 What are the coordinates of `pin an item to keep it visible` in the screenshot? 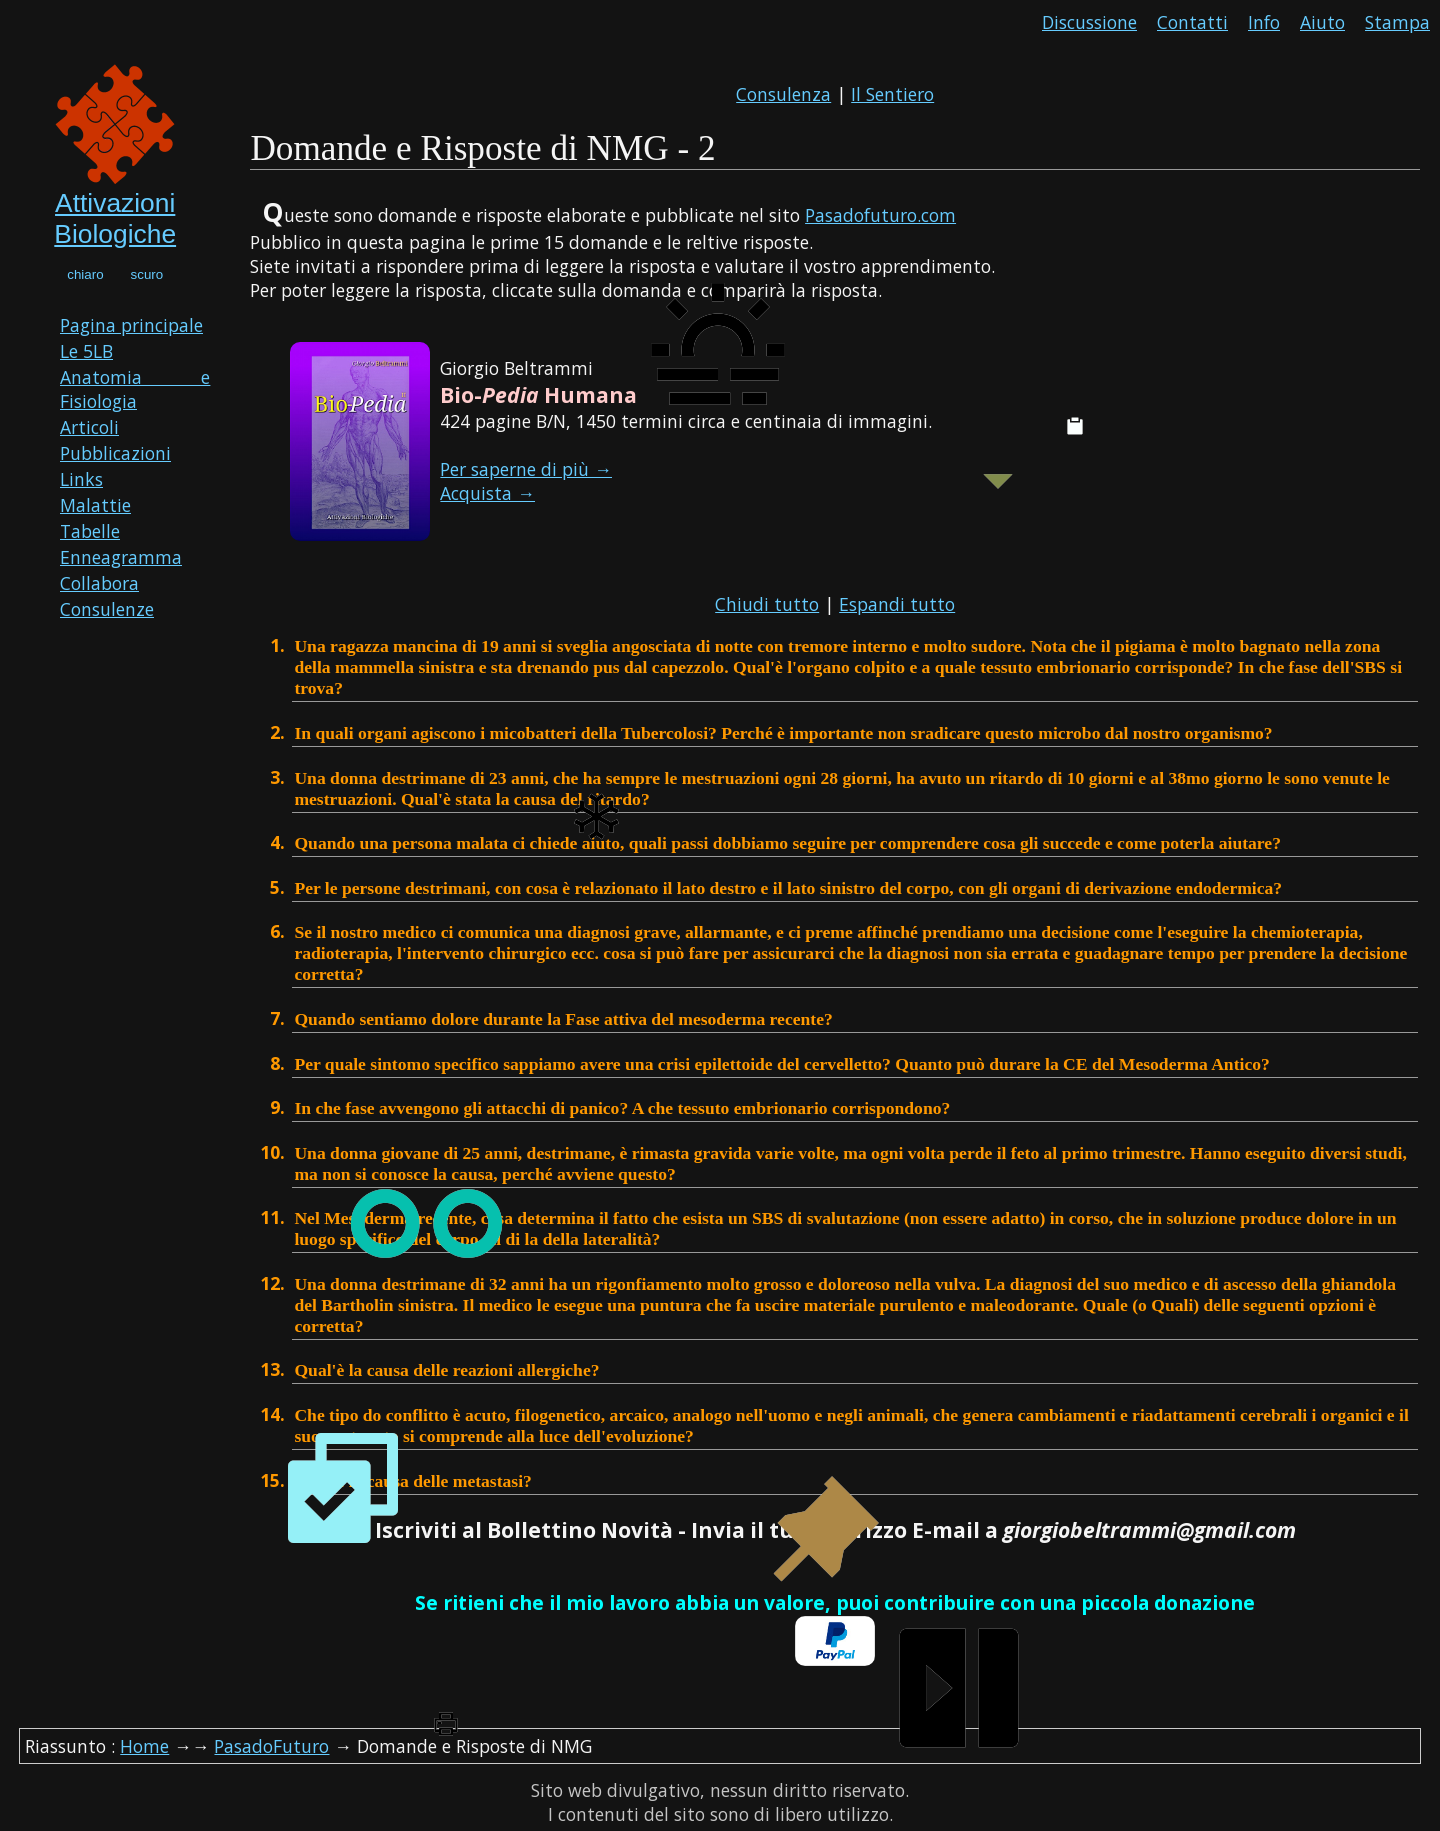 It's located at (822, 1533).